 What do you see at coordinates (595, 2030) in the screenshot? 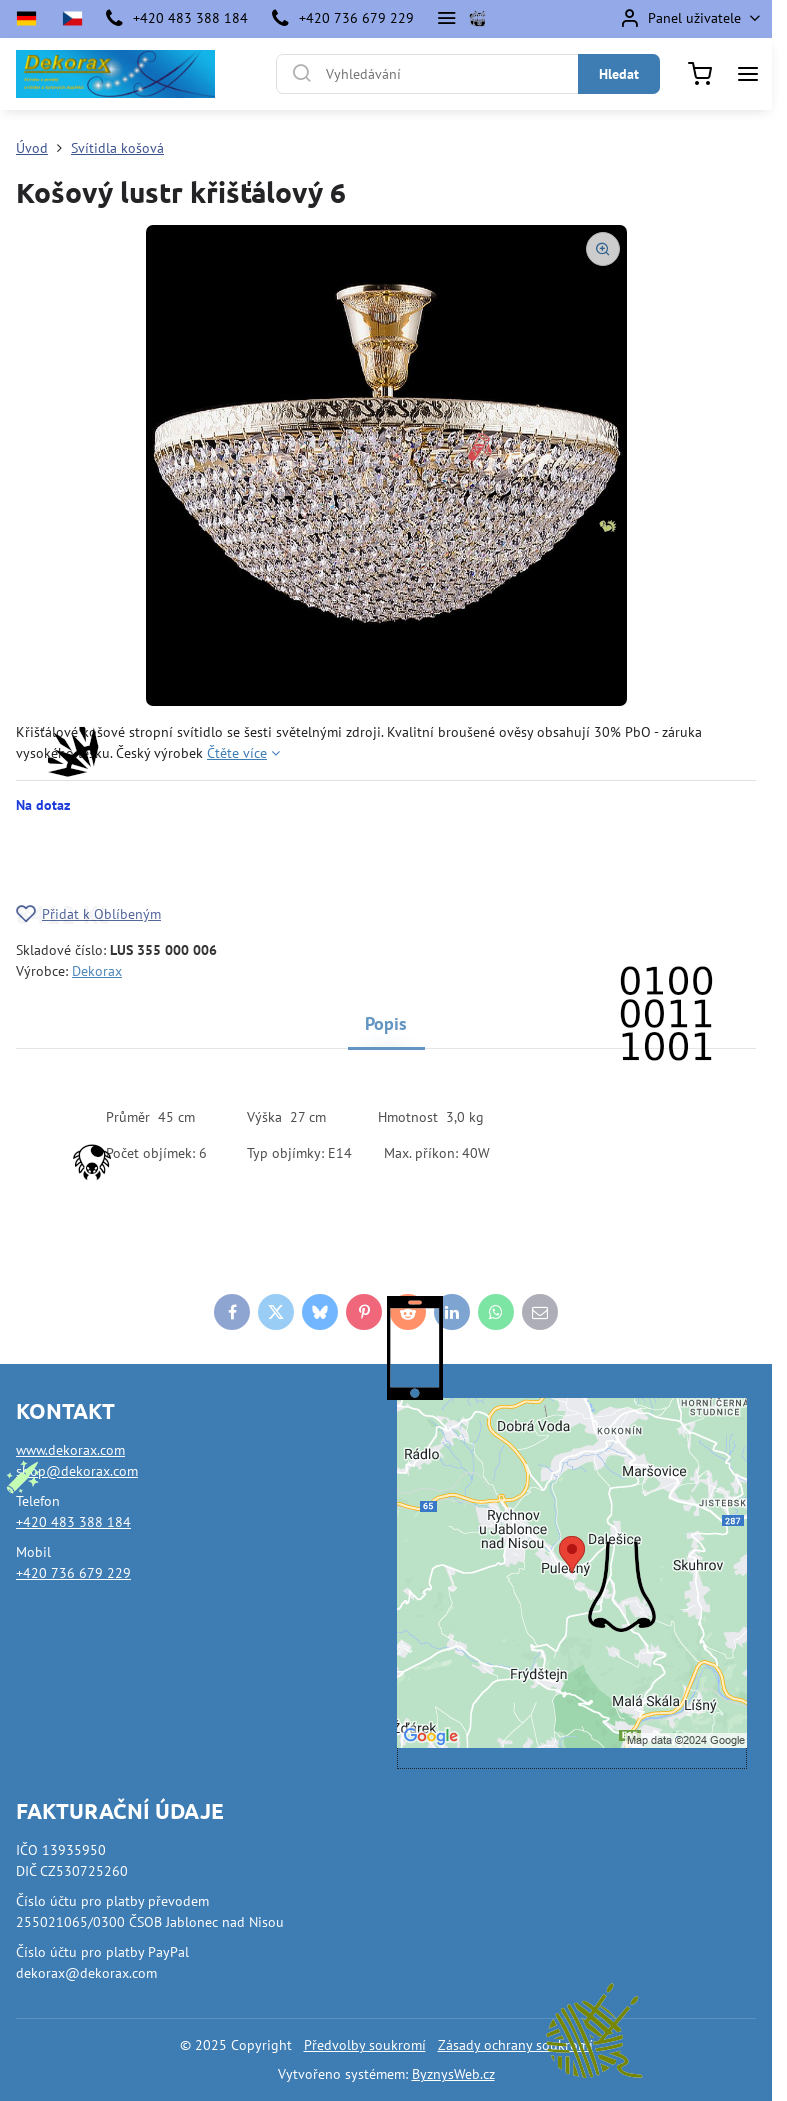
I see `yarn or wool crafting material indicator` at bounding box center [595, 2030].